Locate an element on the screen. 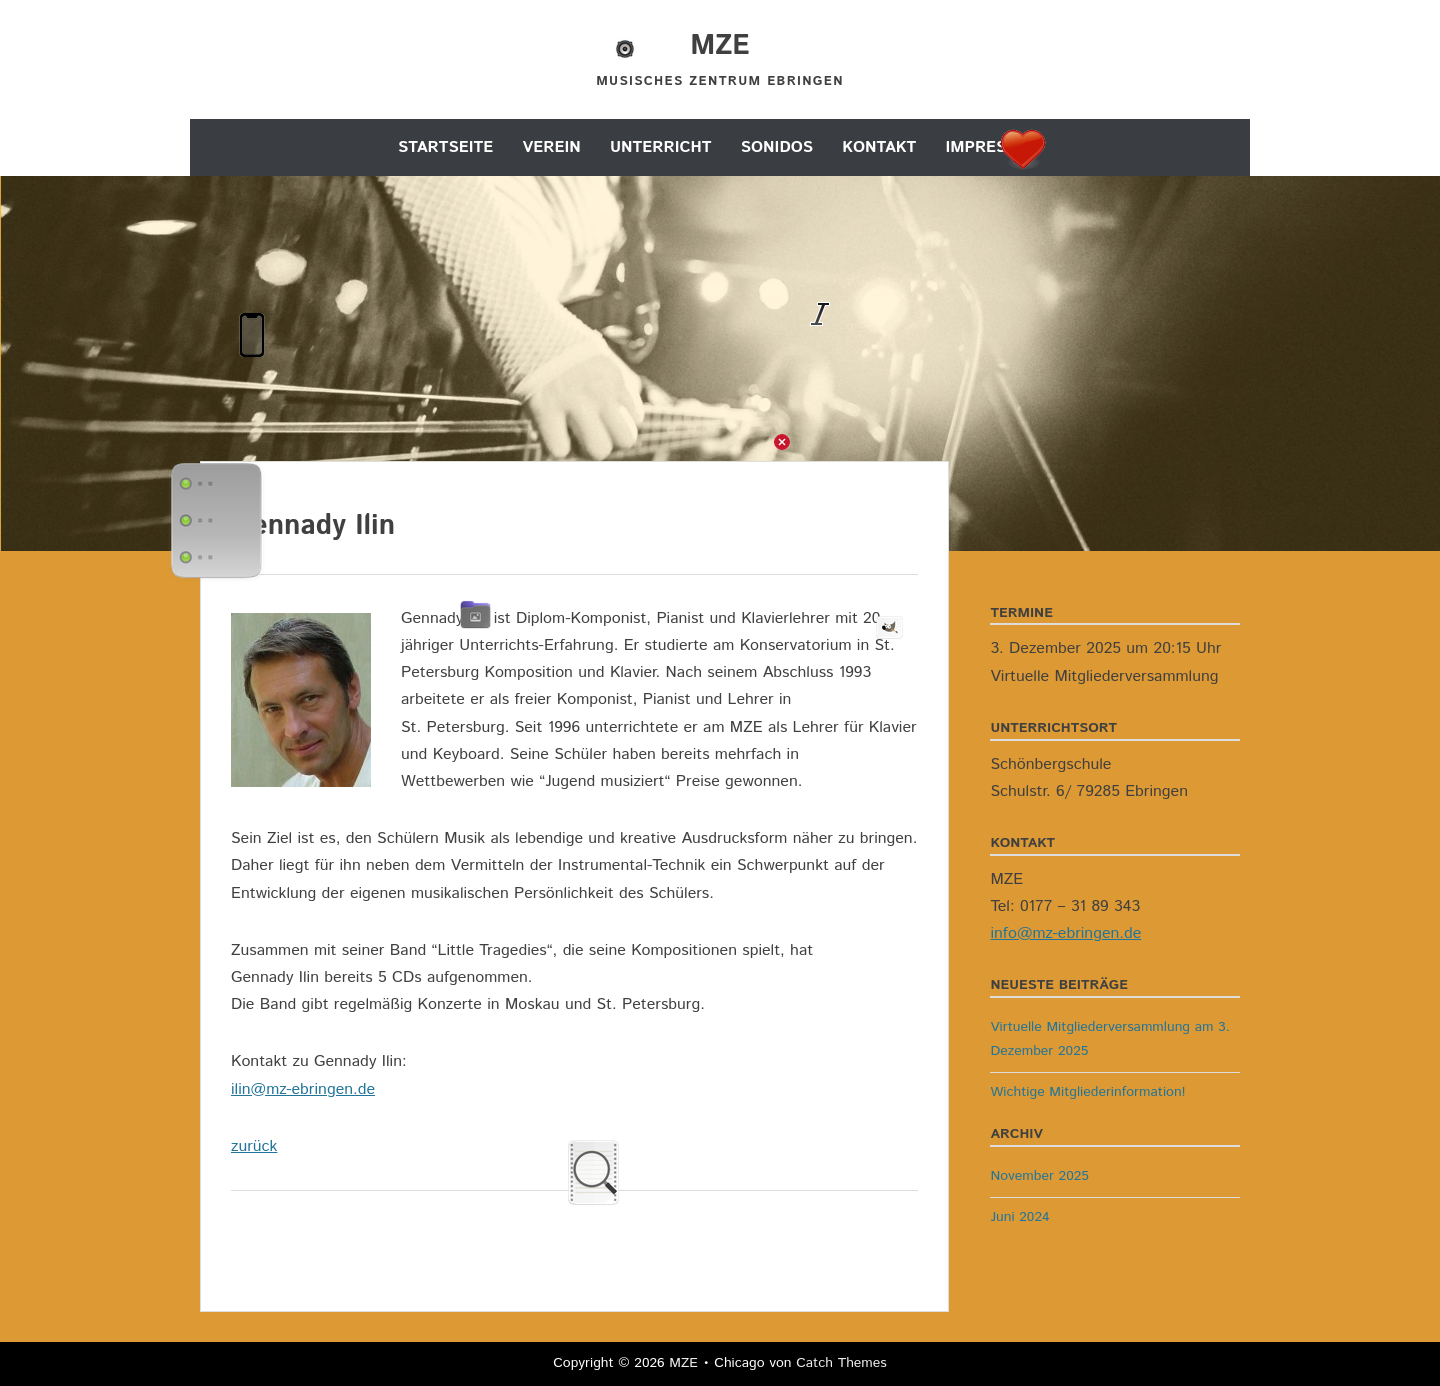 The image size is (1440, 1386). access network server settings is located at coordinates (216, 520).